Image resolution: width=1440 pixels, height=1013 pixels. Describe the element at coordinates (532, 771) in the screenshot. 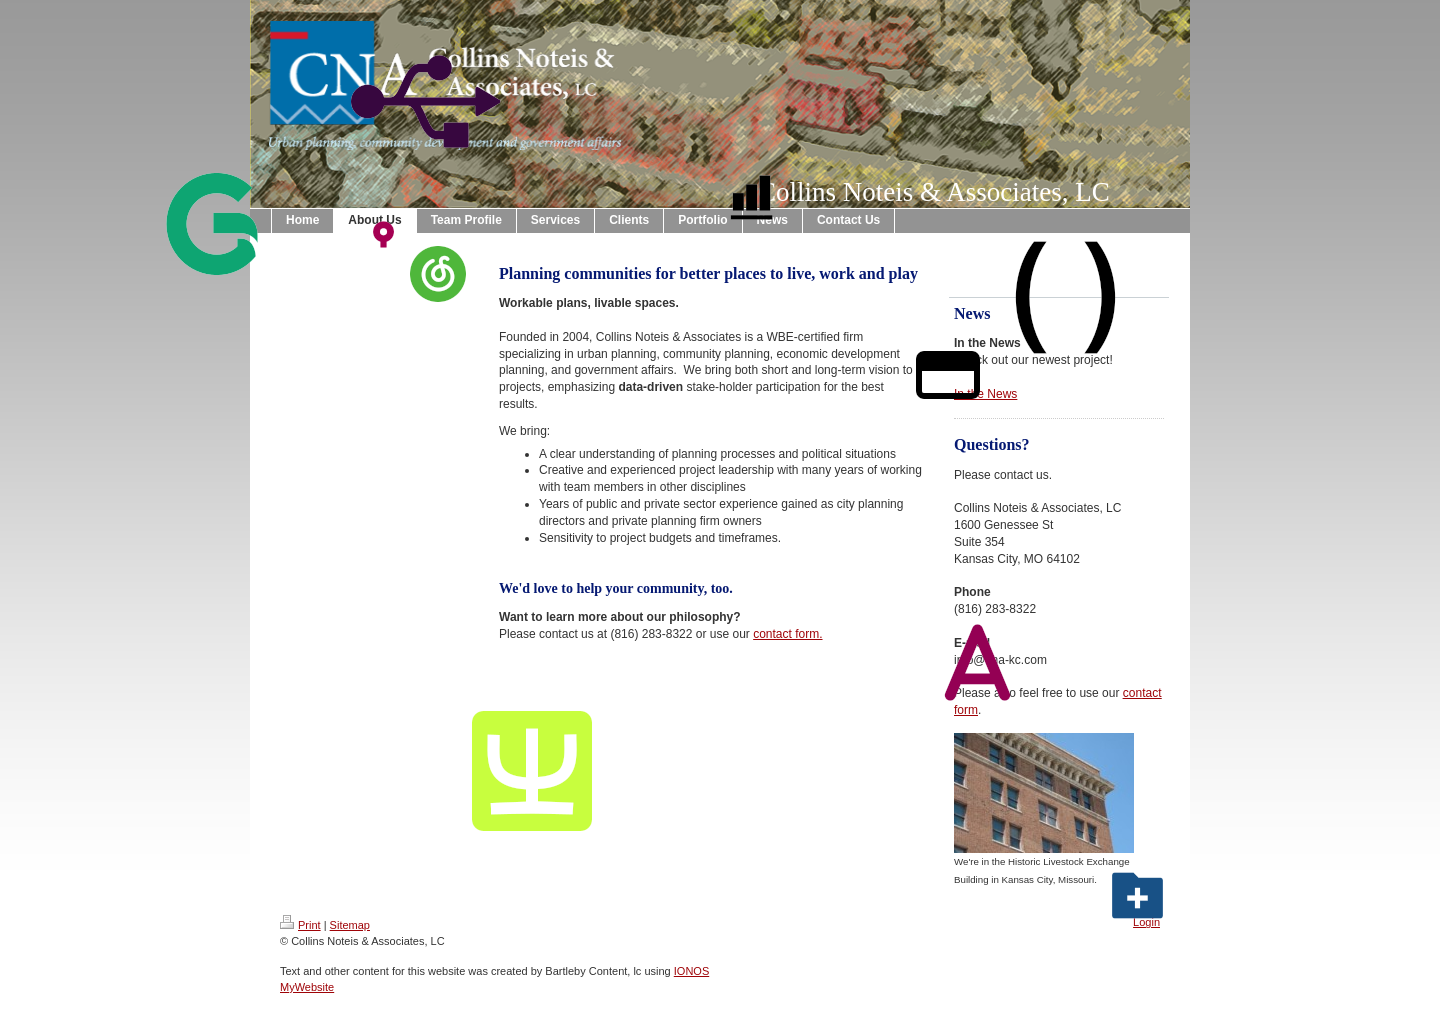

I see `open the Rime input method application` at that location.